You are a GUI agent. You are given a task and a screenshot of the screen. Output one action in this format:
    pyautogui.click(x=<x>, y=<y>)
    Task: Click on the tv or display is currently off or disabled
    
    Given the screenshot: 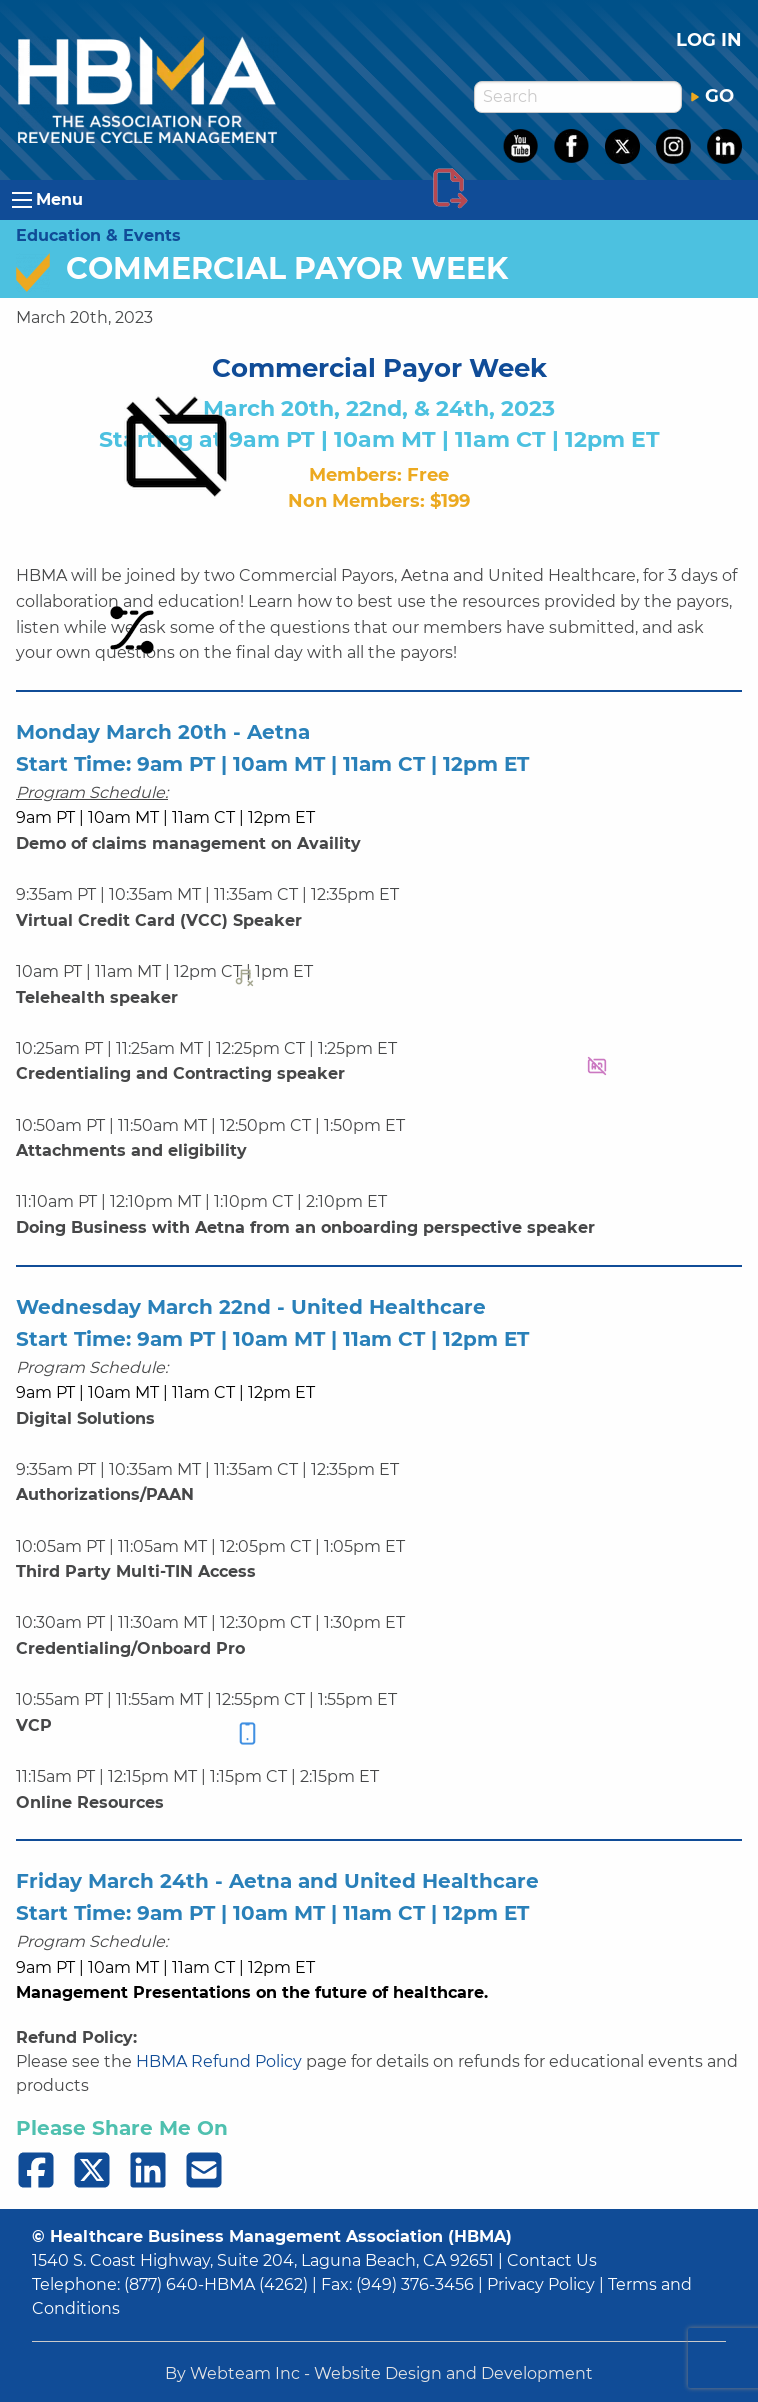 What is the action you would take?
    pyautogui.click(x=176, y=446)
    